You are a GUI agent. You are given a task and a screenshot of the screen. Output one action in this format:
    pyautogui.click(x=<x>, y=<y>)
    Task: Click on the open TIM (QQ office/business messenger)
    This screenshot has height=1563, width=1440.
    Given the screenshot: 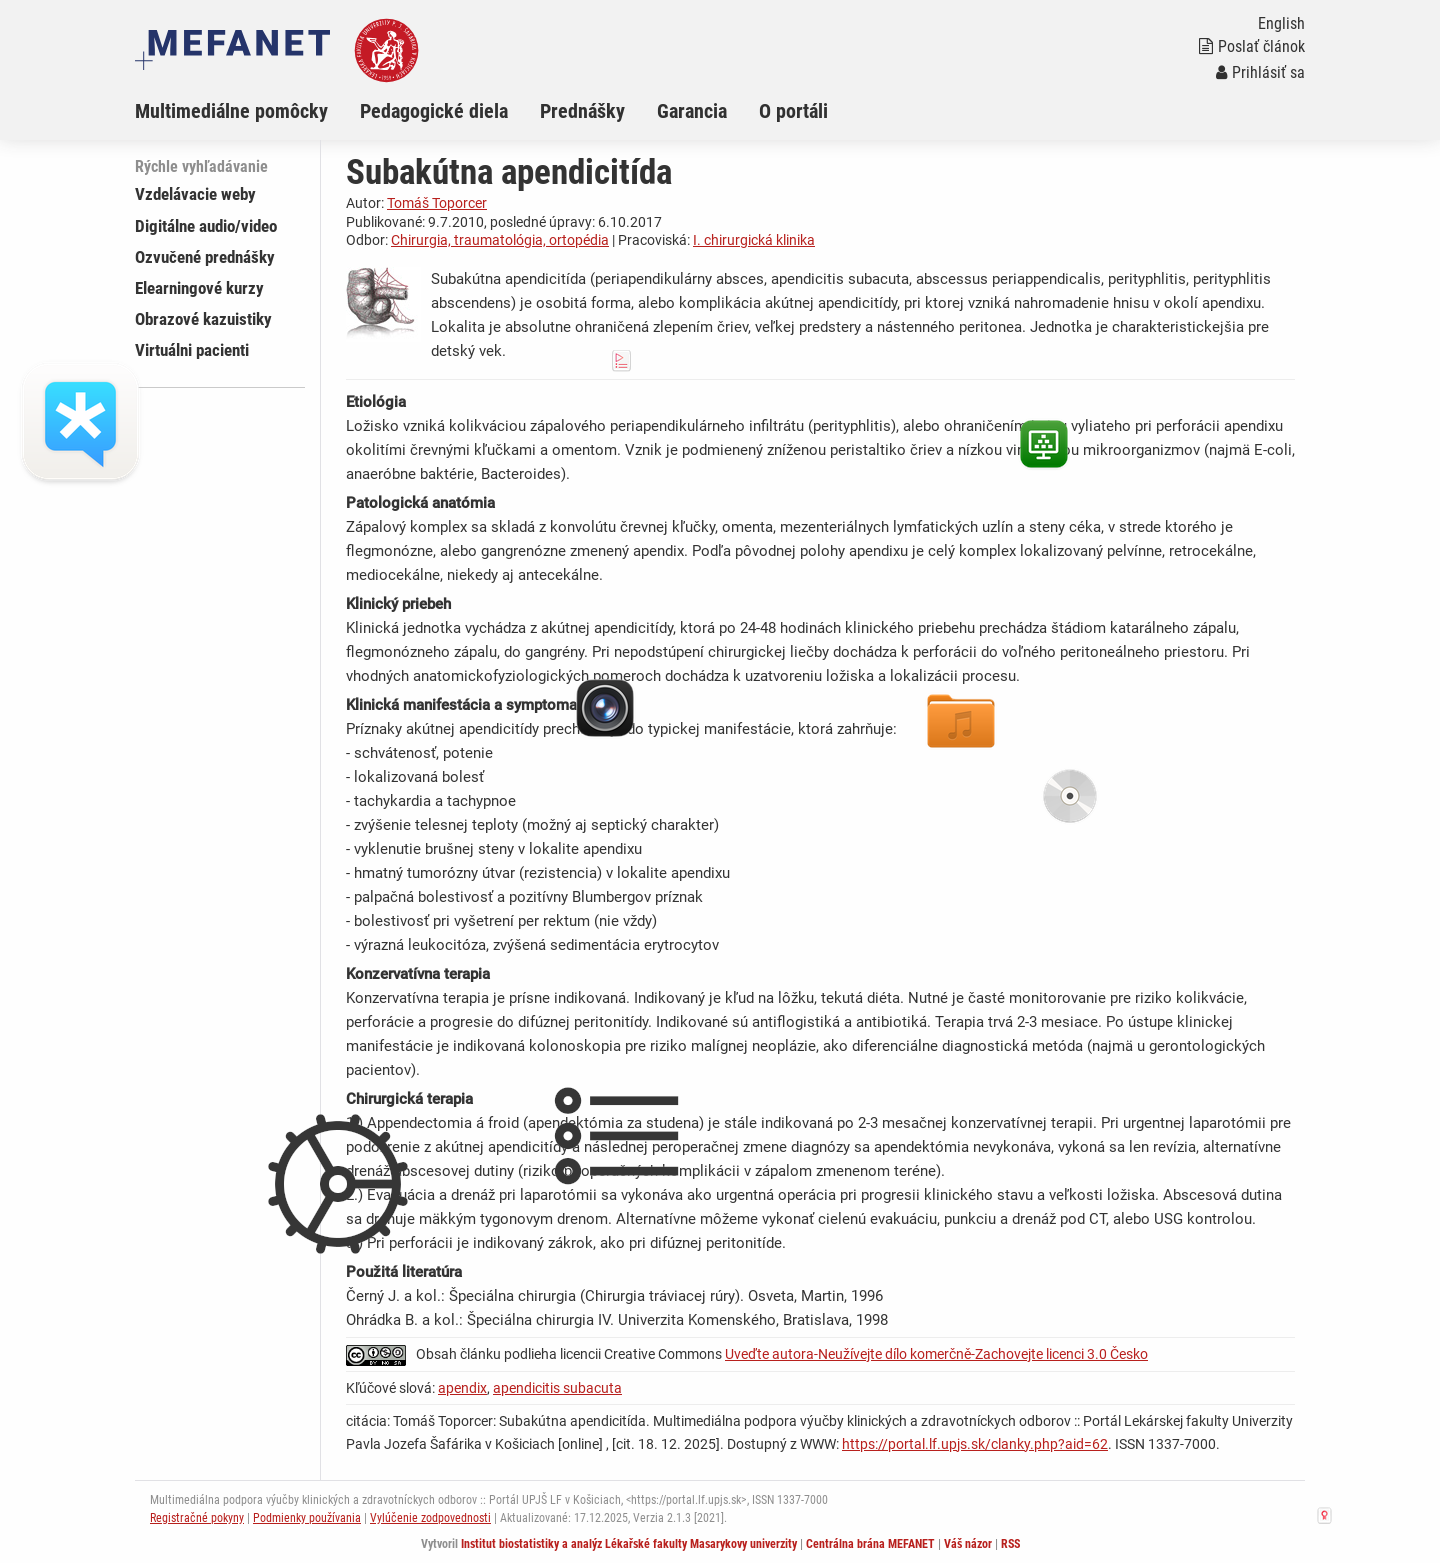 What is the action you would take?
    pyautogui.click(x=80, y=421)
    